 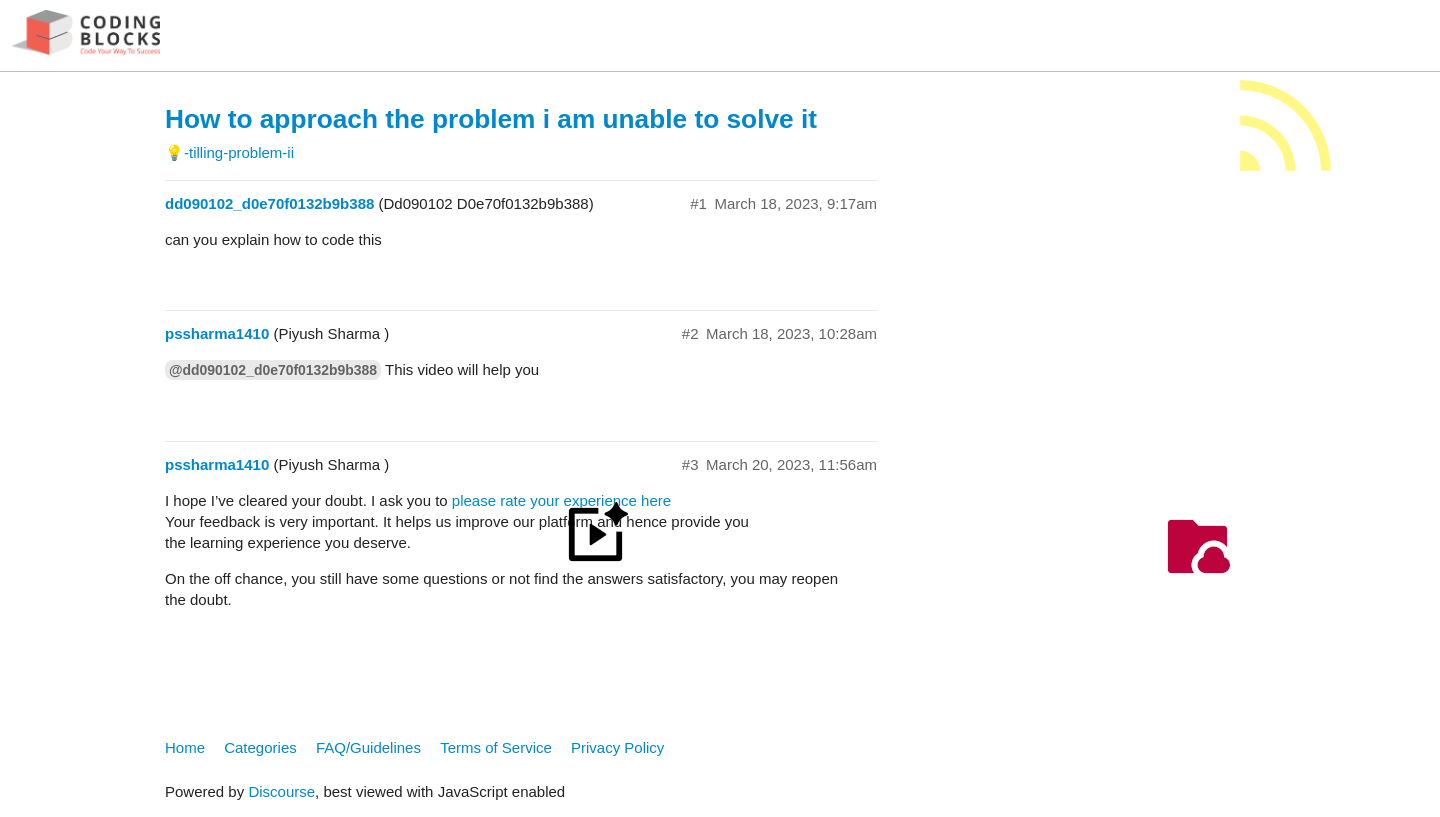 What do you see at coordinates (1285, 125) in the screenshot?
I see `subscribe to RSS feed` at bounding box center [1285, 125].